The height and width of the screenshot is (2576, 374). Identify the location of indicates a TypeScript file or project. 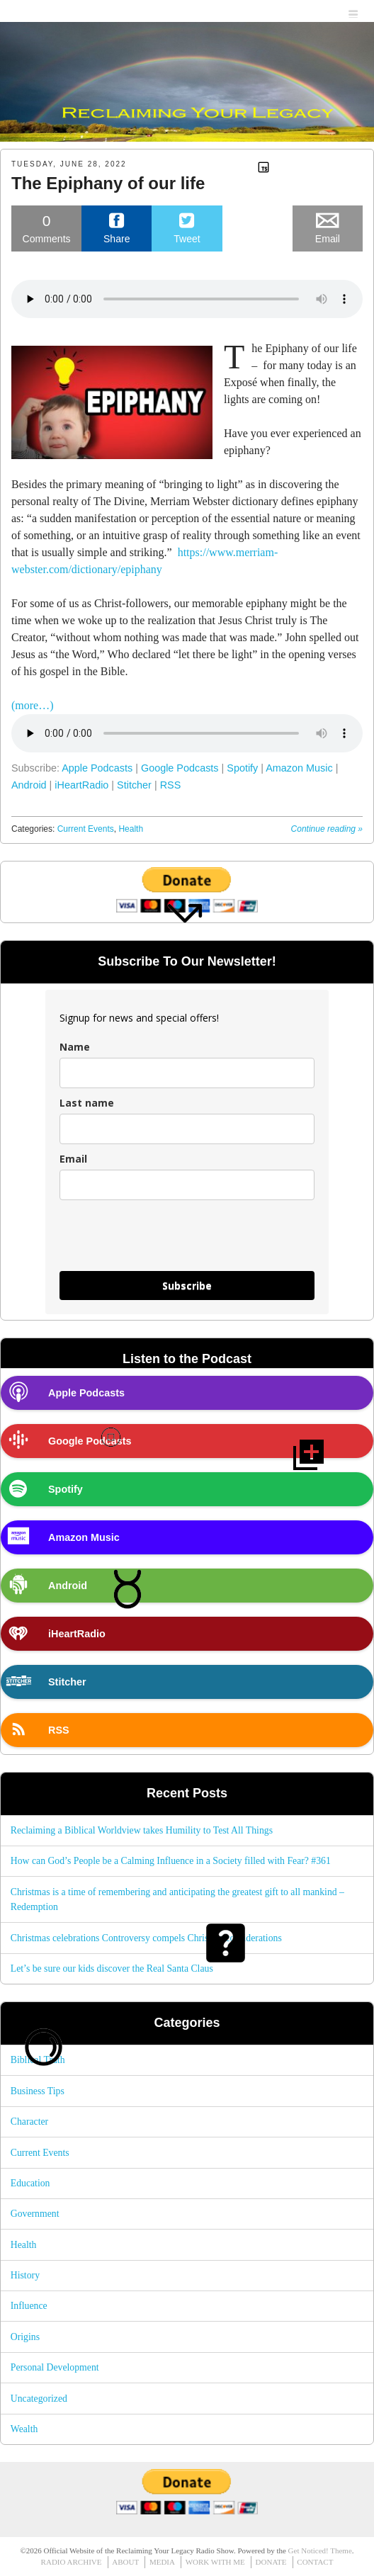
(264, 167).